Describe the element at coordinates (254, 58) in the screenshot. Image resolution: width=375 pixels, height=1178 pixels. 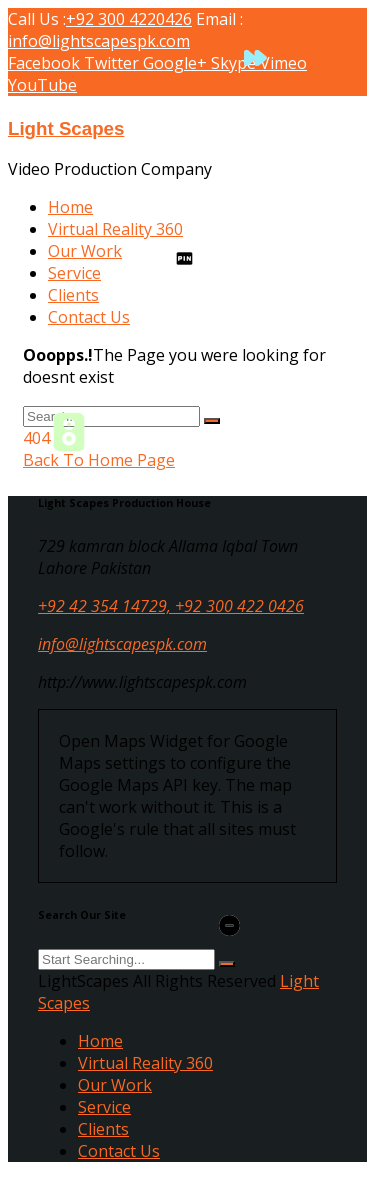
I see `skip to the next track` at that location.